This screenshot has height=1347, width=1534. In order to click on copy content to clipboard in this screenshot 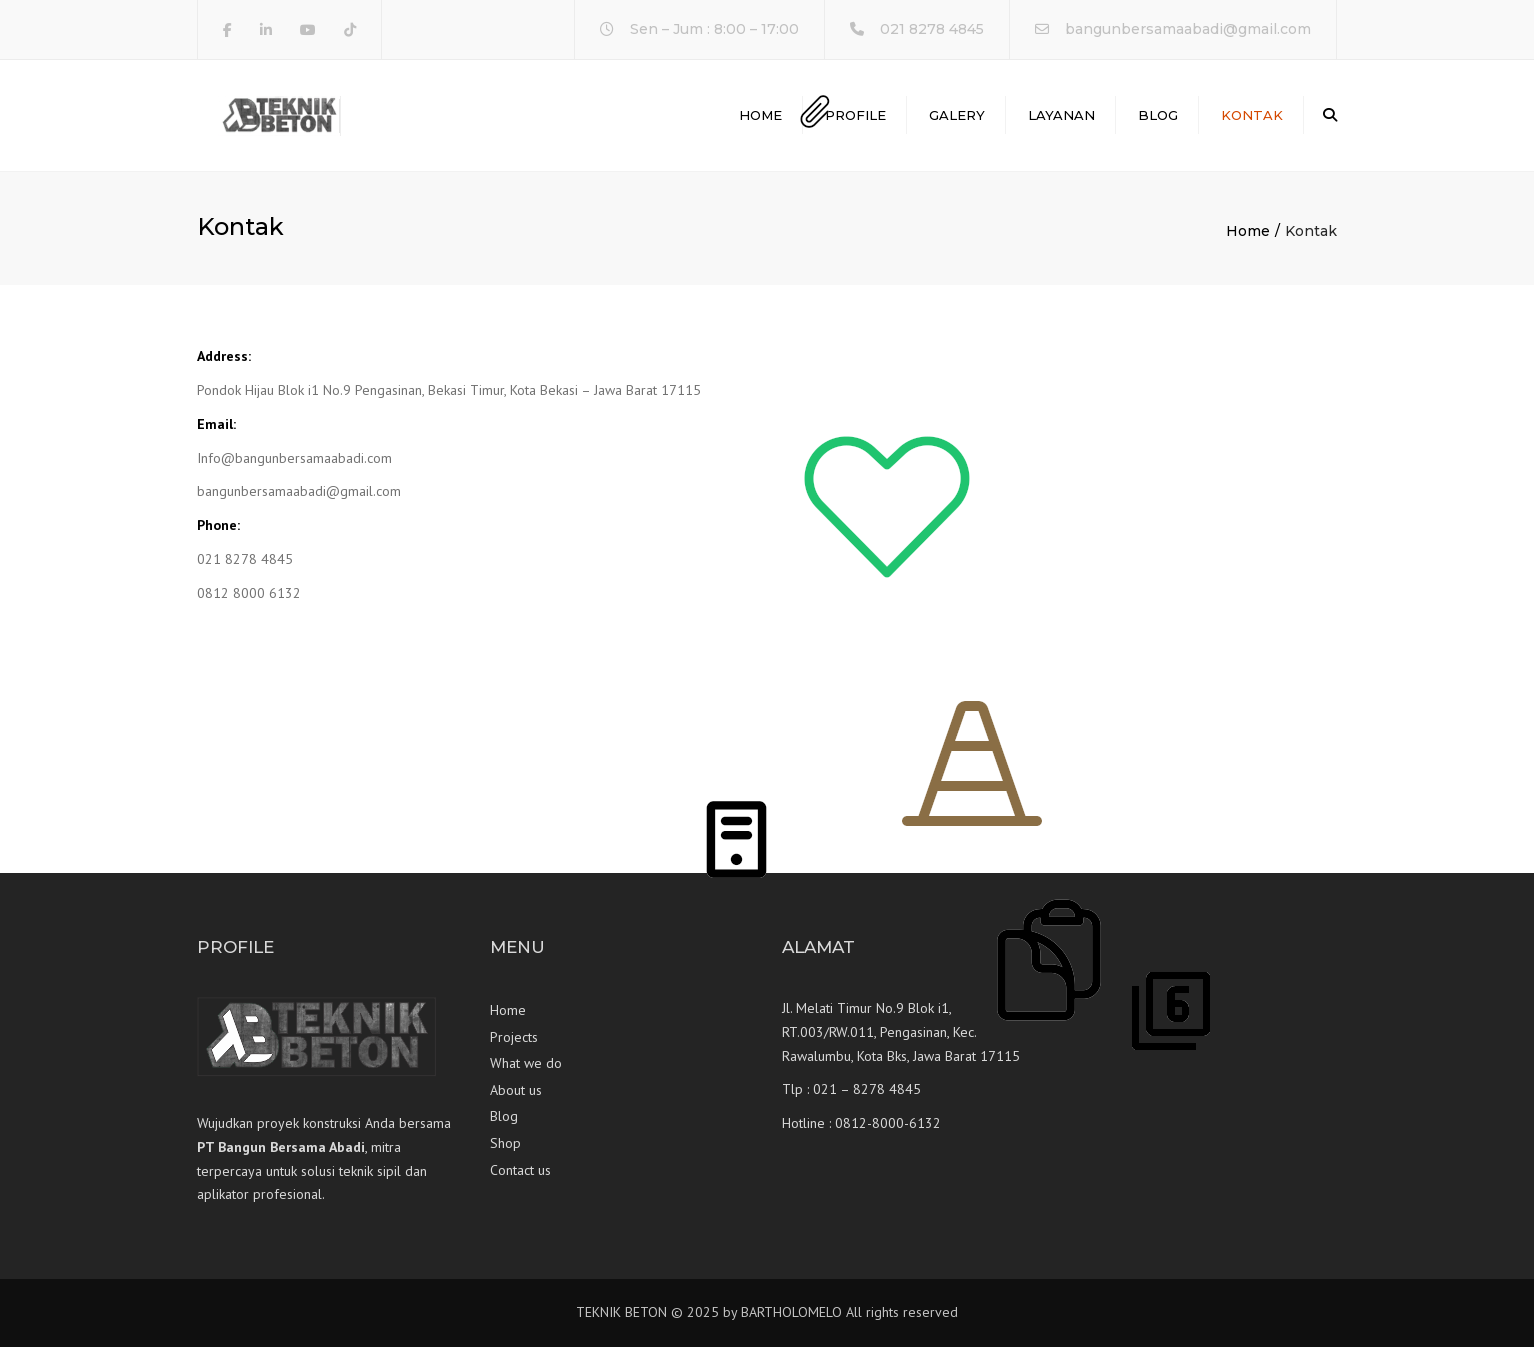, I will do `click(1049, 960)`.